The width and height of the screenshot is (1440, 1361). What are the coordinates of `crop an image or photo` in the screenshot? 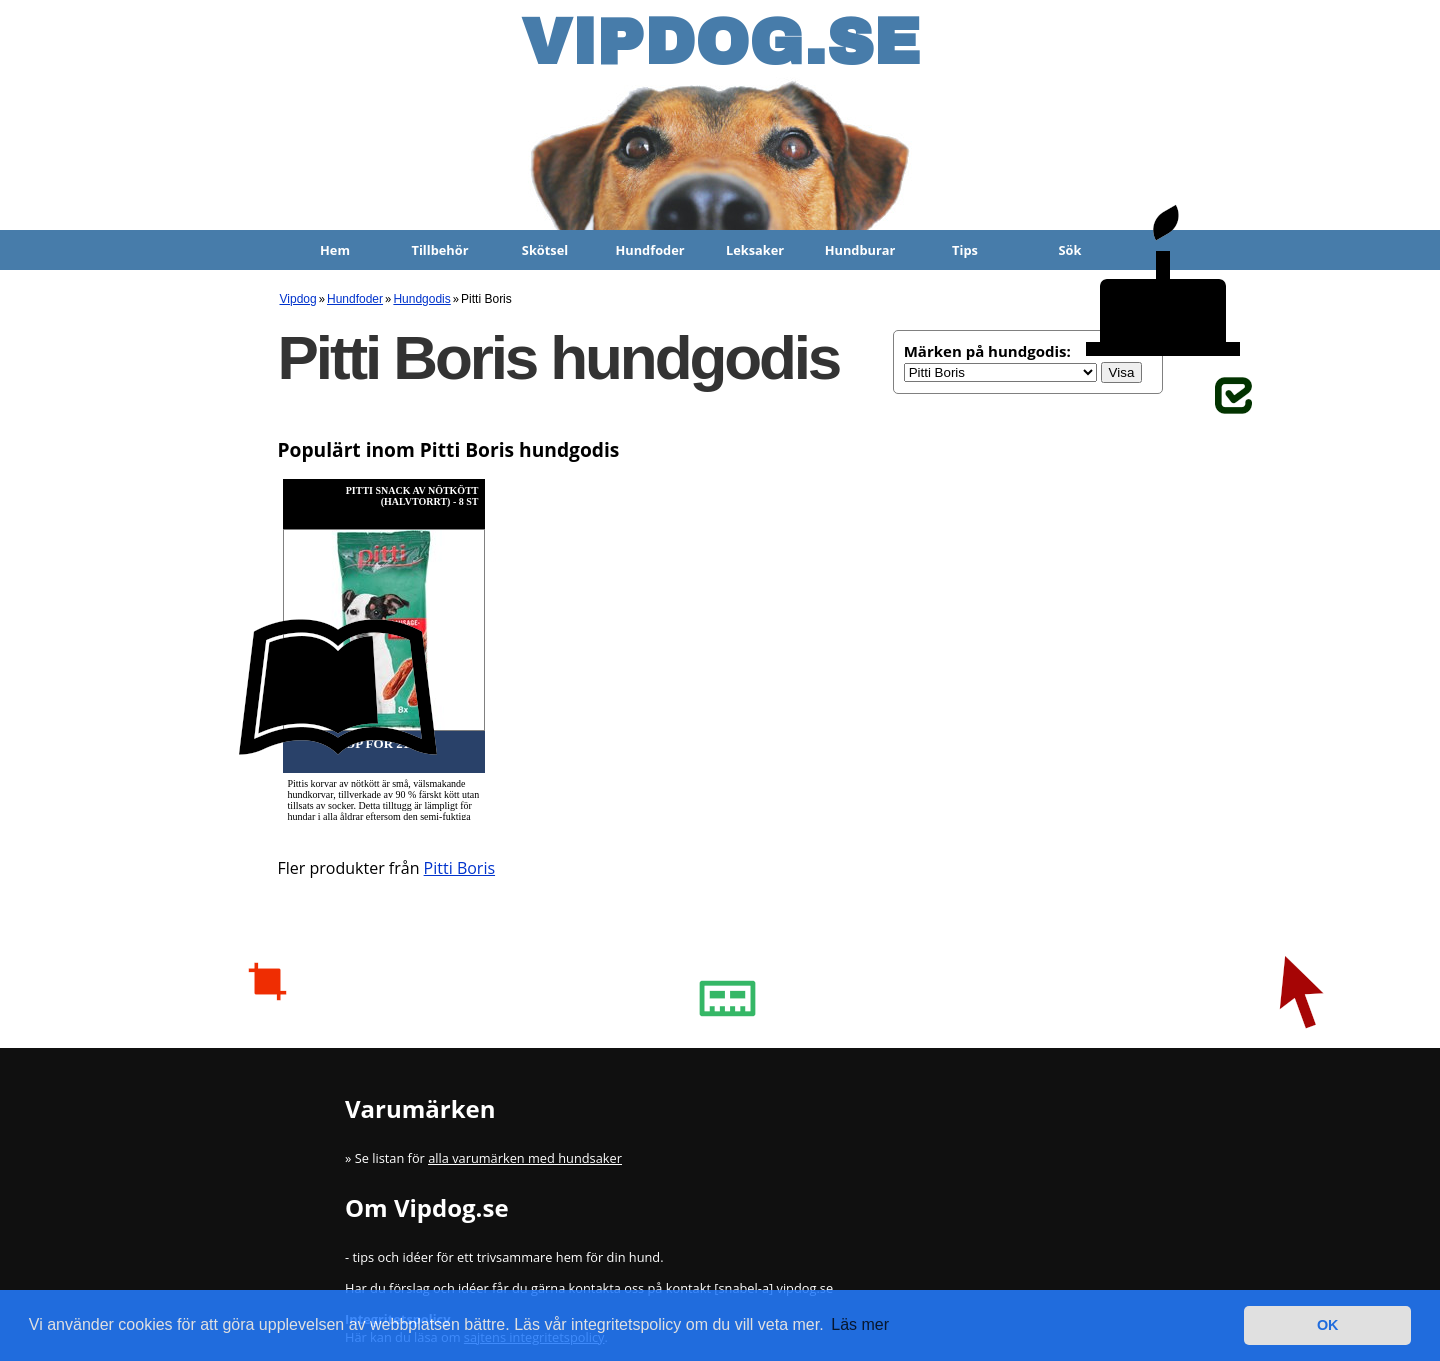 It's located at (267, 981).